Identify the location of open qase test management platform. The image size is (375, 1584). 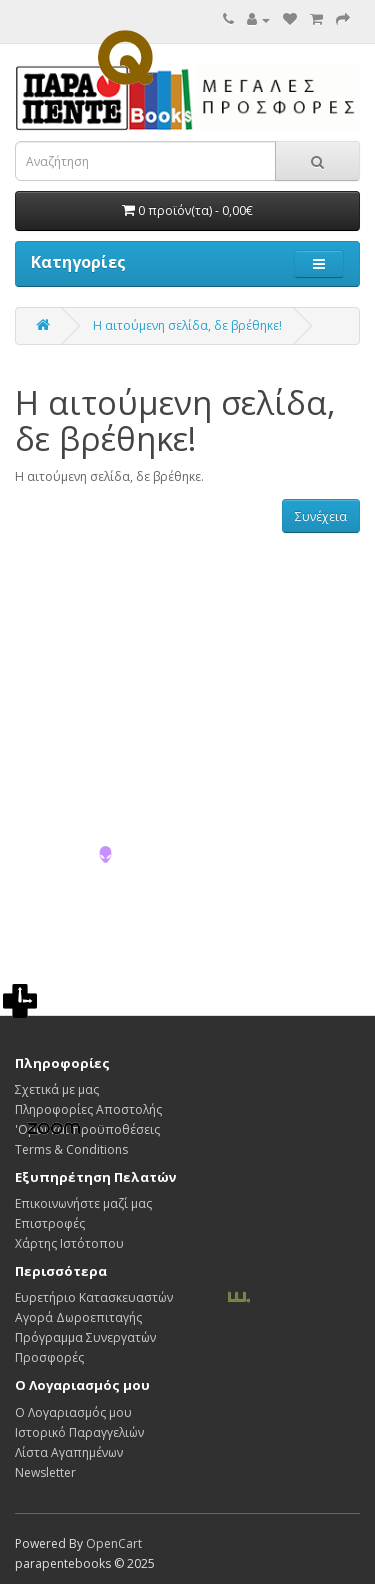
(125, 57).